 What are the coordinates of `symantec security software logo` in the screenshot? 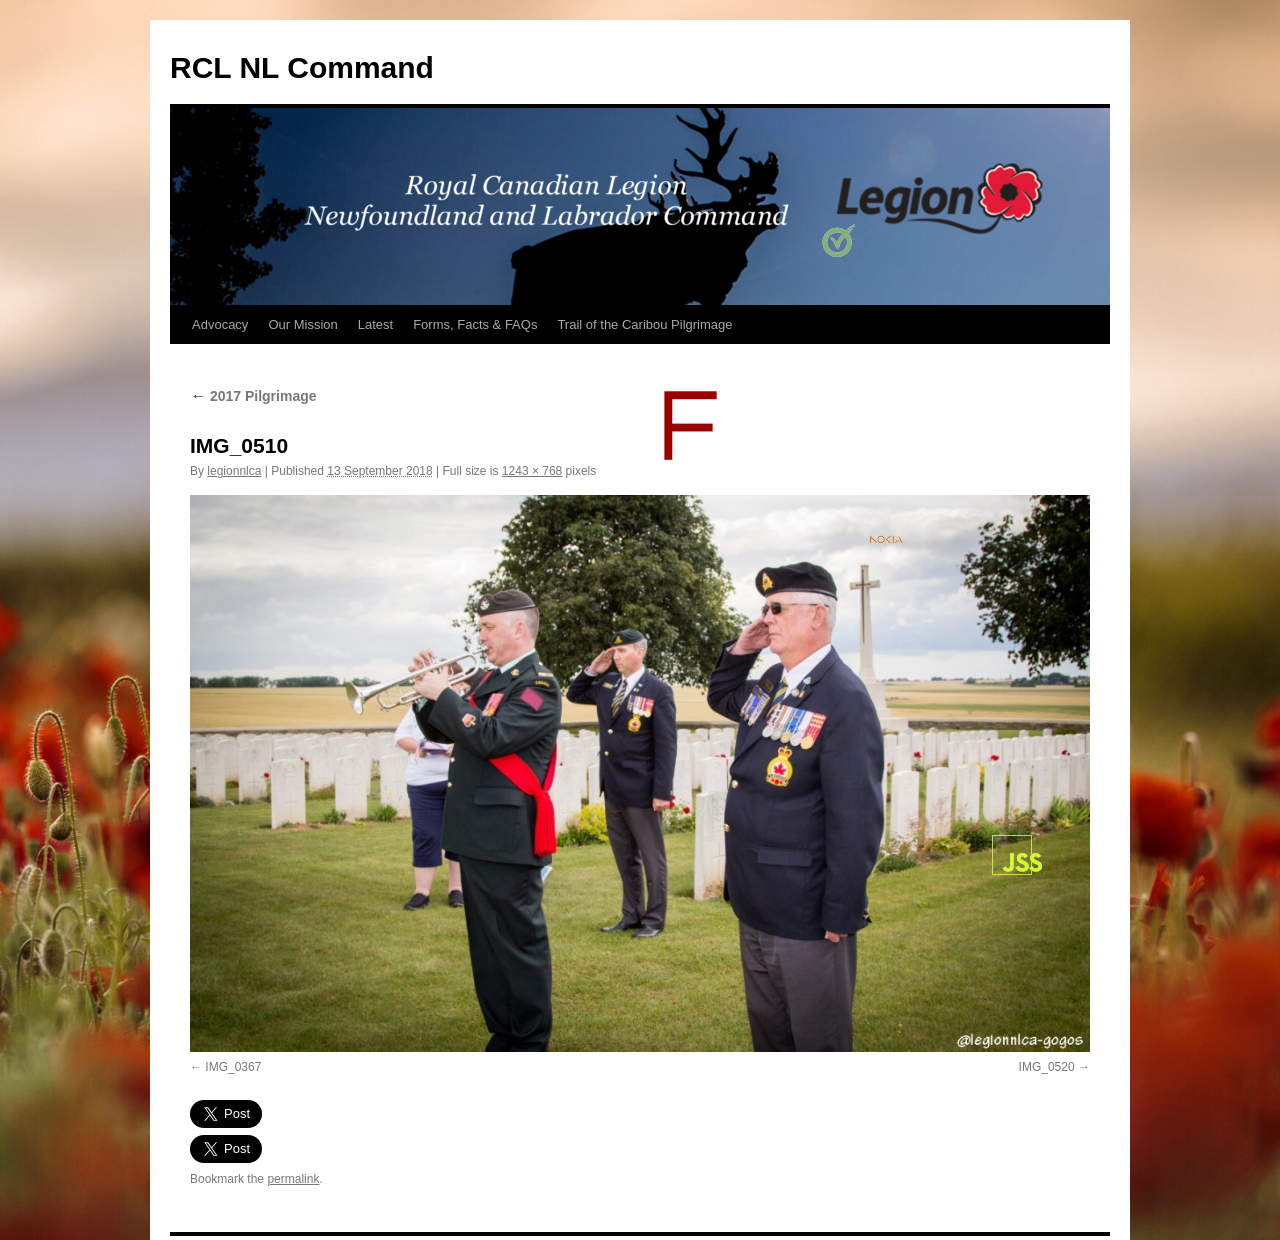 It's located at (838, 240).